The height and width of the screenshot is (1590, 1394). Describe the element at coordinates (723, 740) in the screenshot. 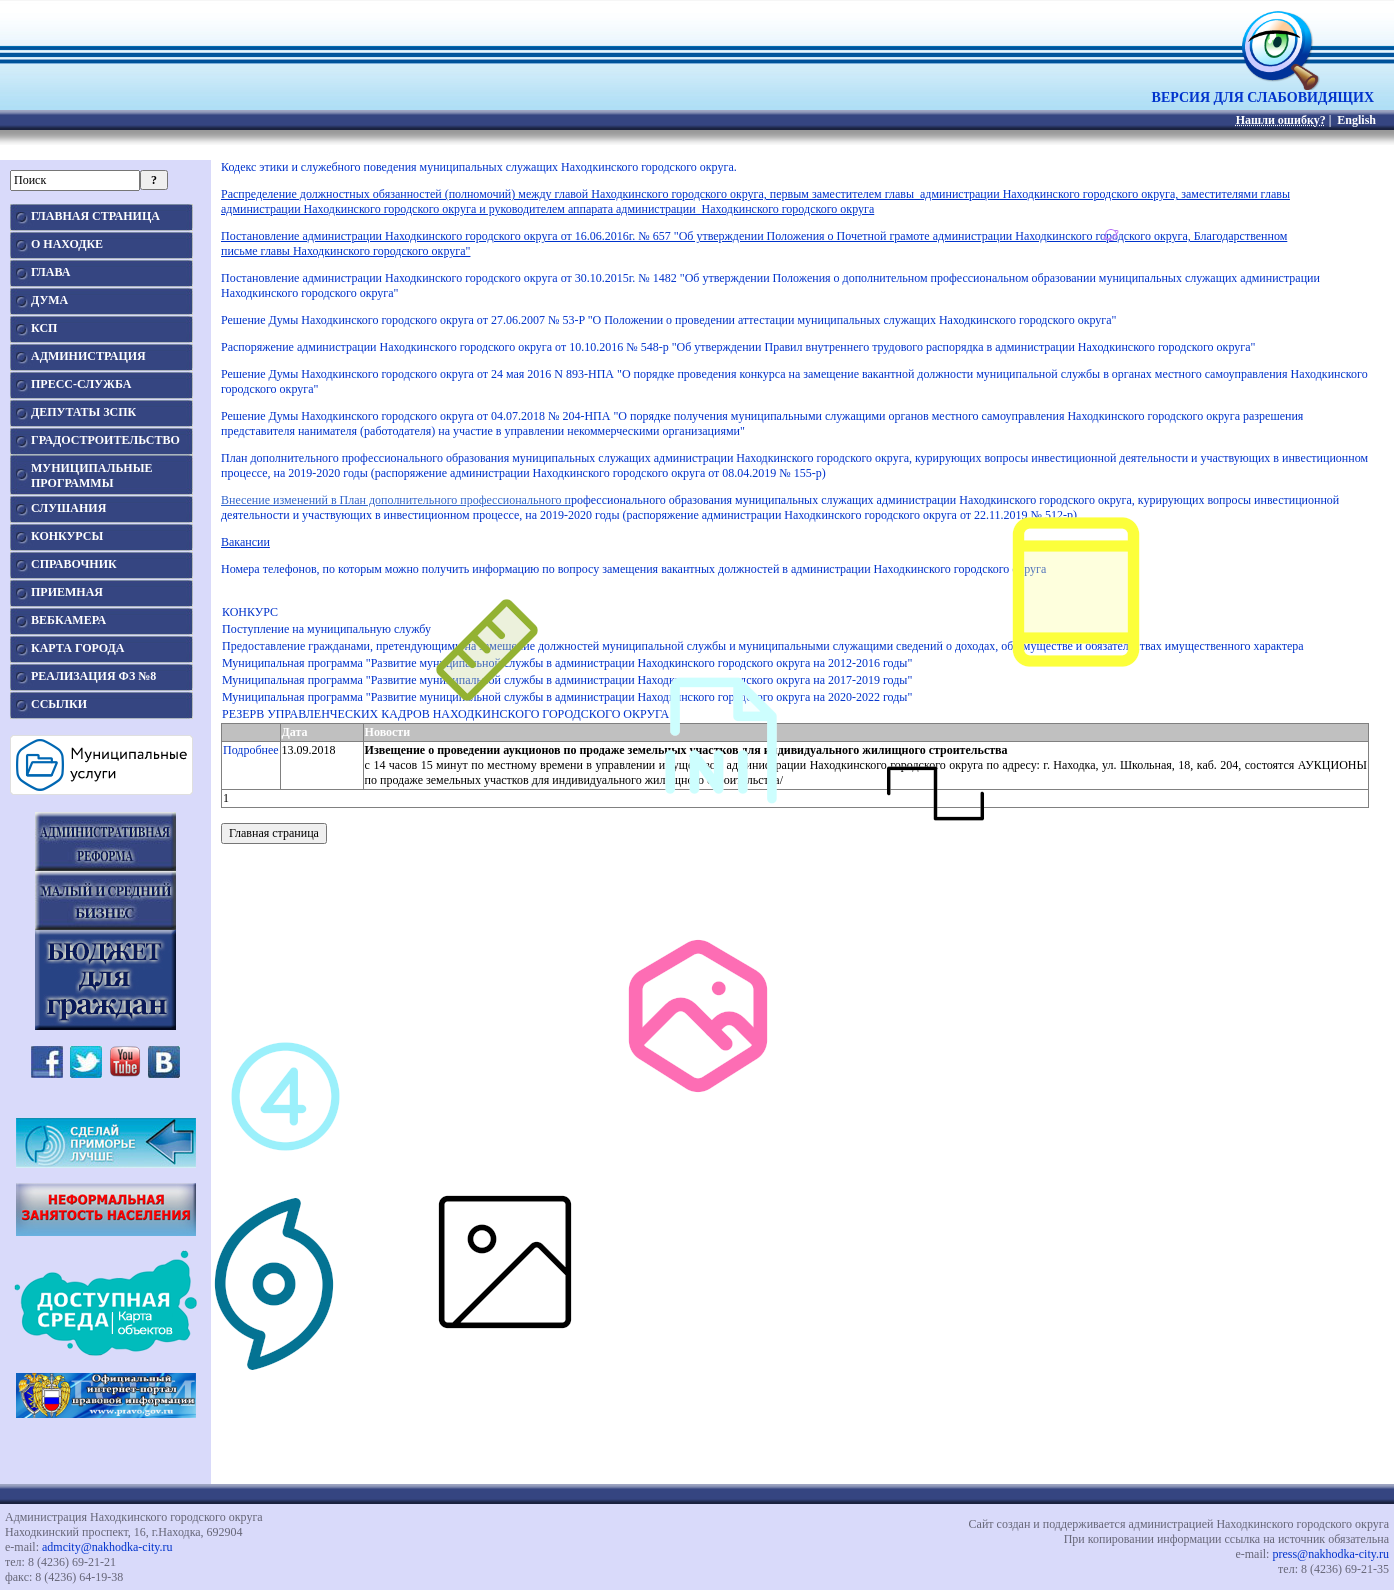

I see `view or open an INI configuration file` at that location.